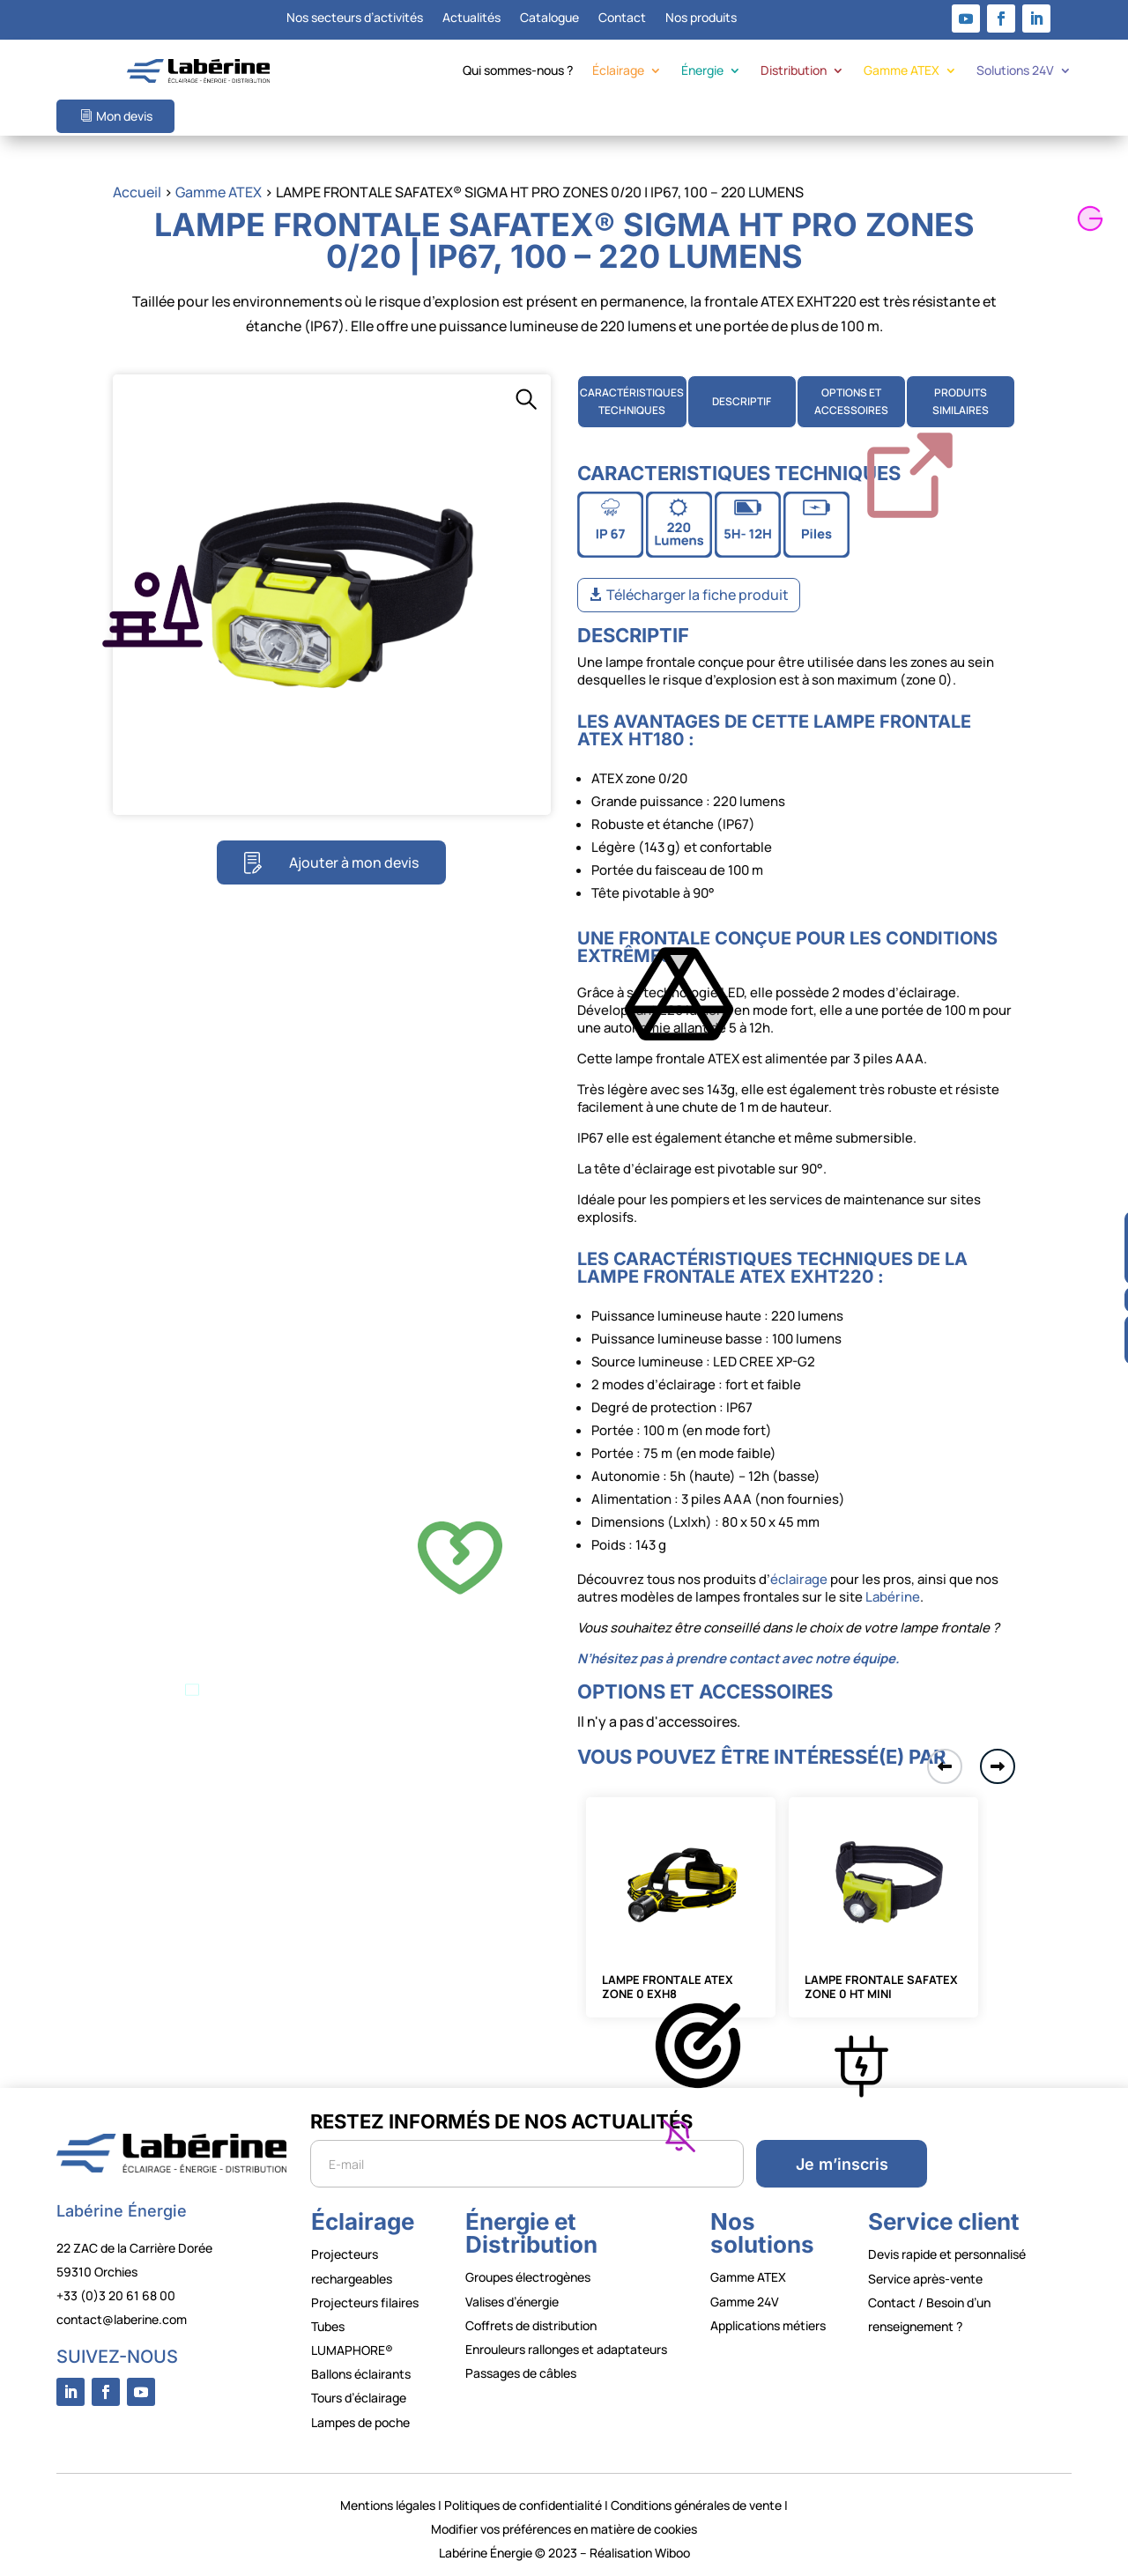 The image size is (1128, 2576). Describe the element at coordinates (698, 2046) in the screenshot. I see `set a goal or target` at that location.